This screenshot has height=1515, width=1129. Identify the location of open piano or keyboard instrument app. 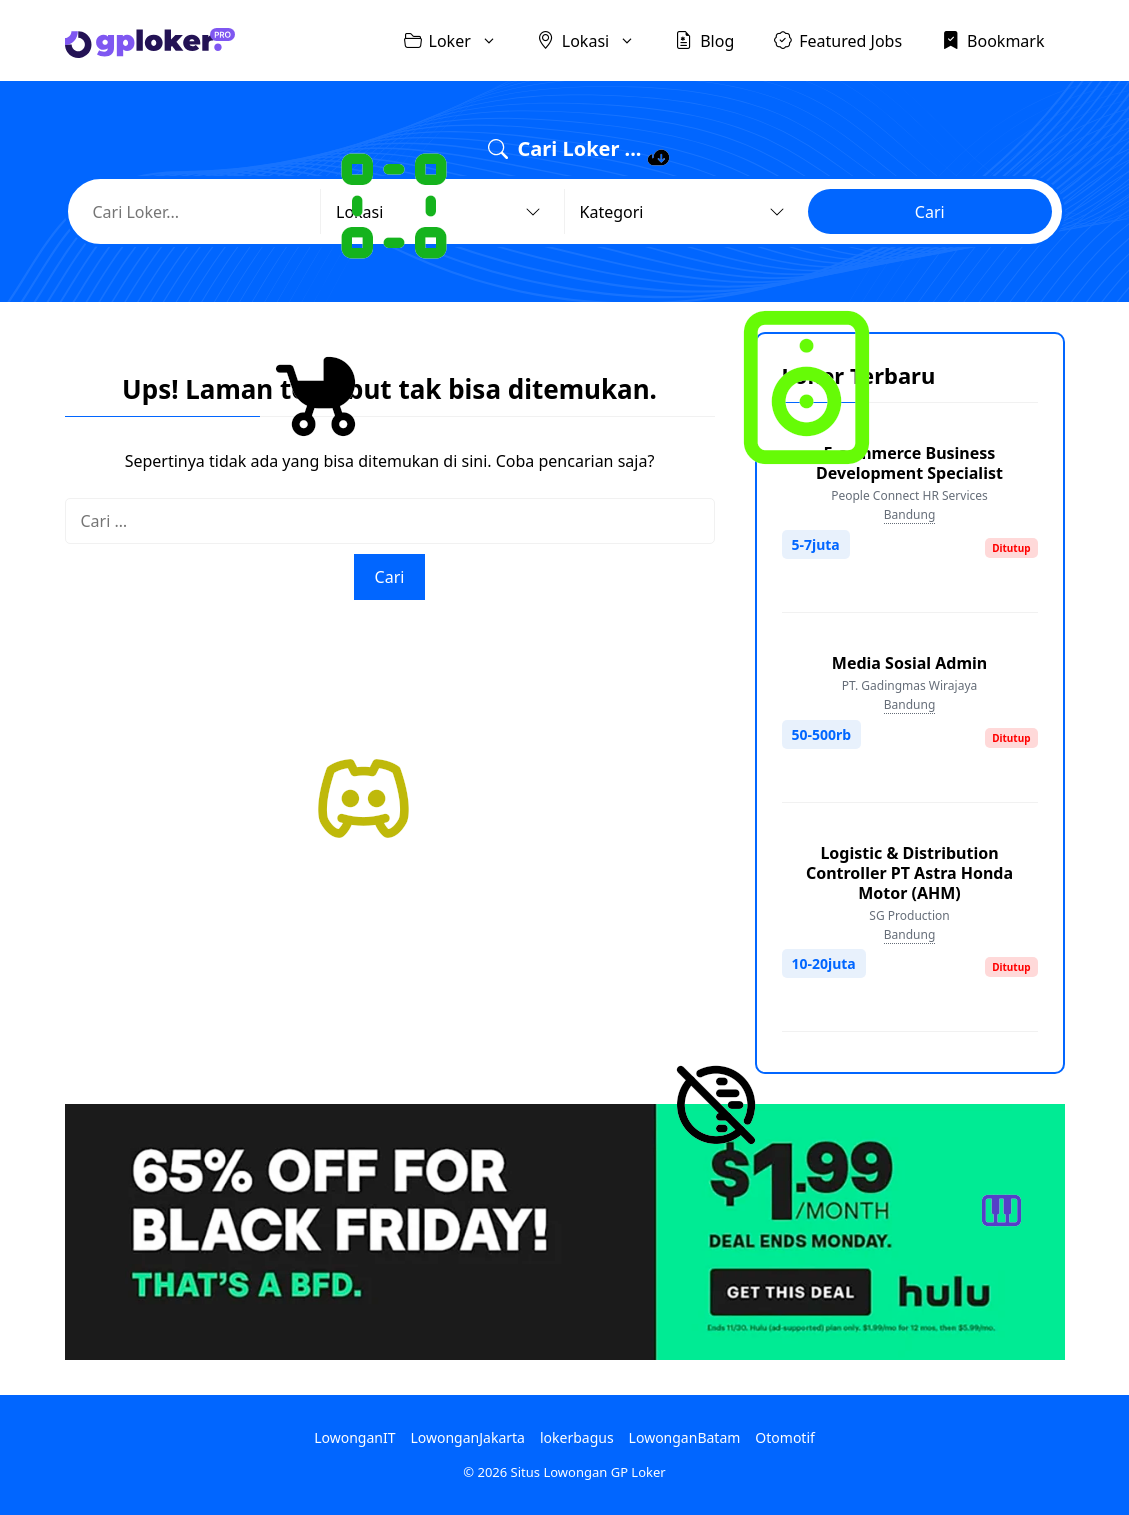
(1001, 1210).